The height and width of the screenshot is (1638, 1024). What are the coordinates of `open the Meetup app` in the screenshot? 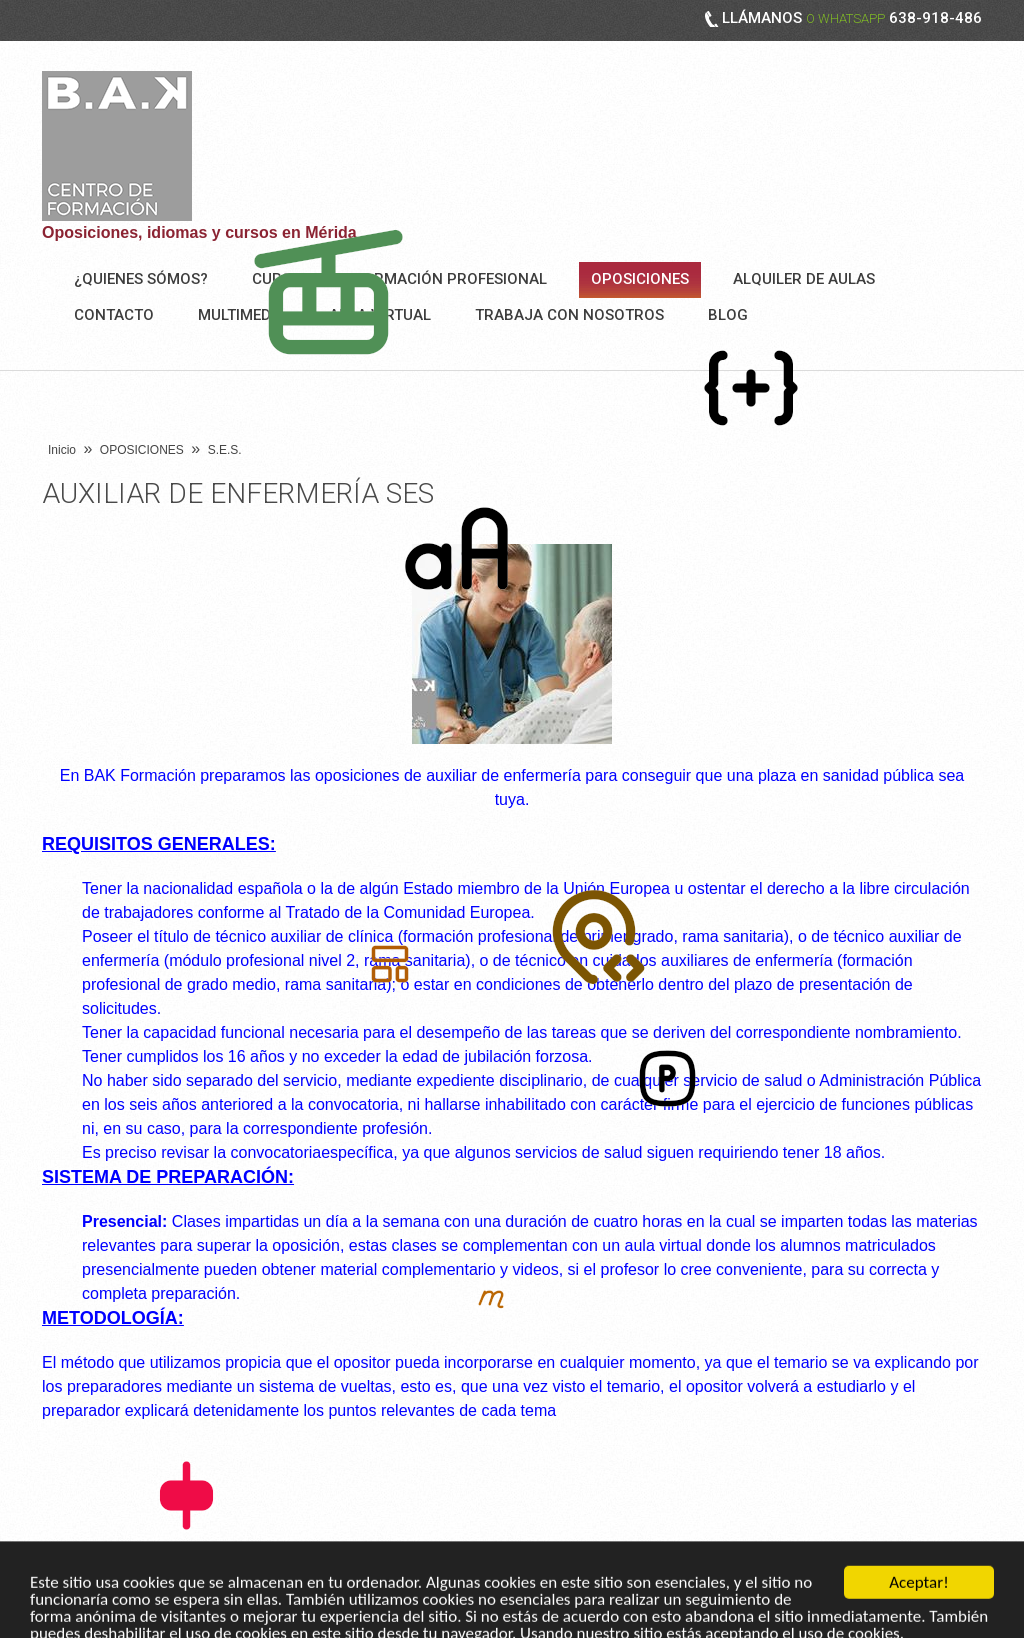 It's located at (491, 1298).